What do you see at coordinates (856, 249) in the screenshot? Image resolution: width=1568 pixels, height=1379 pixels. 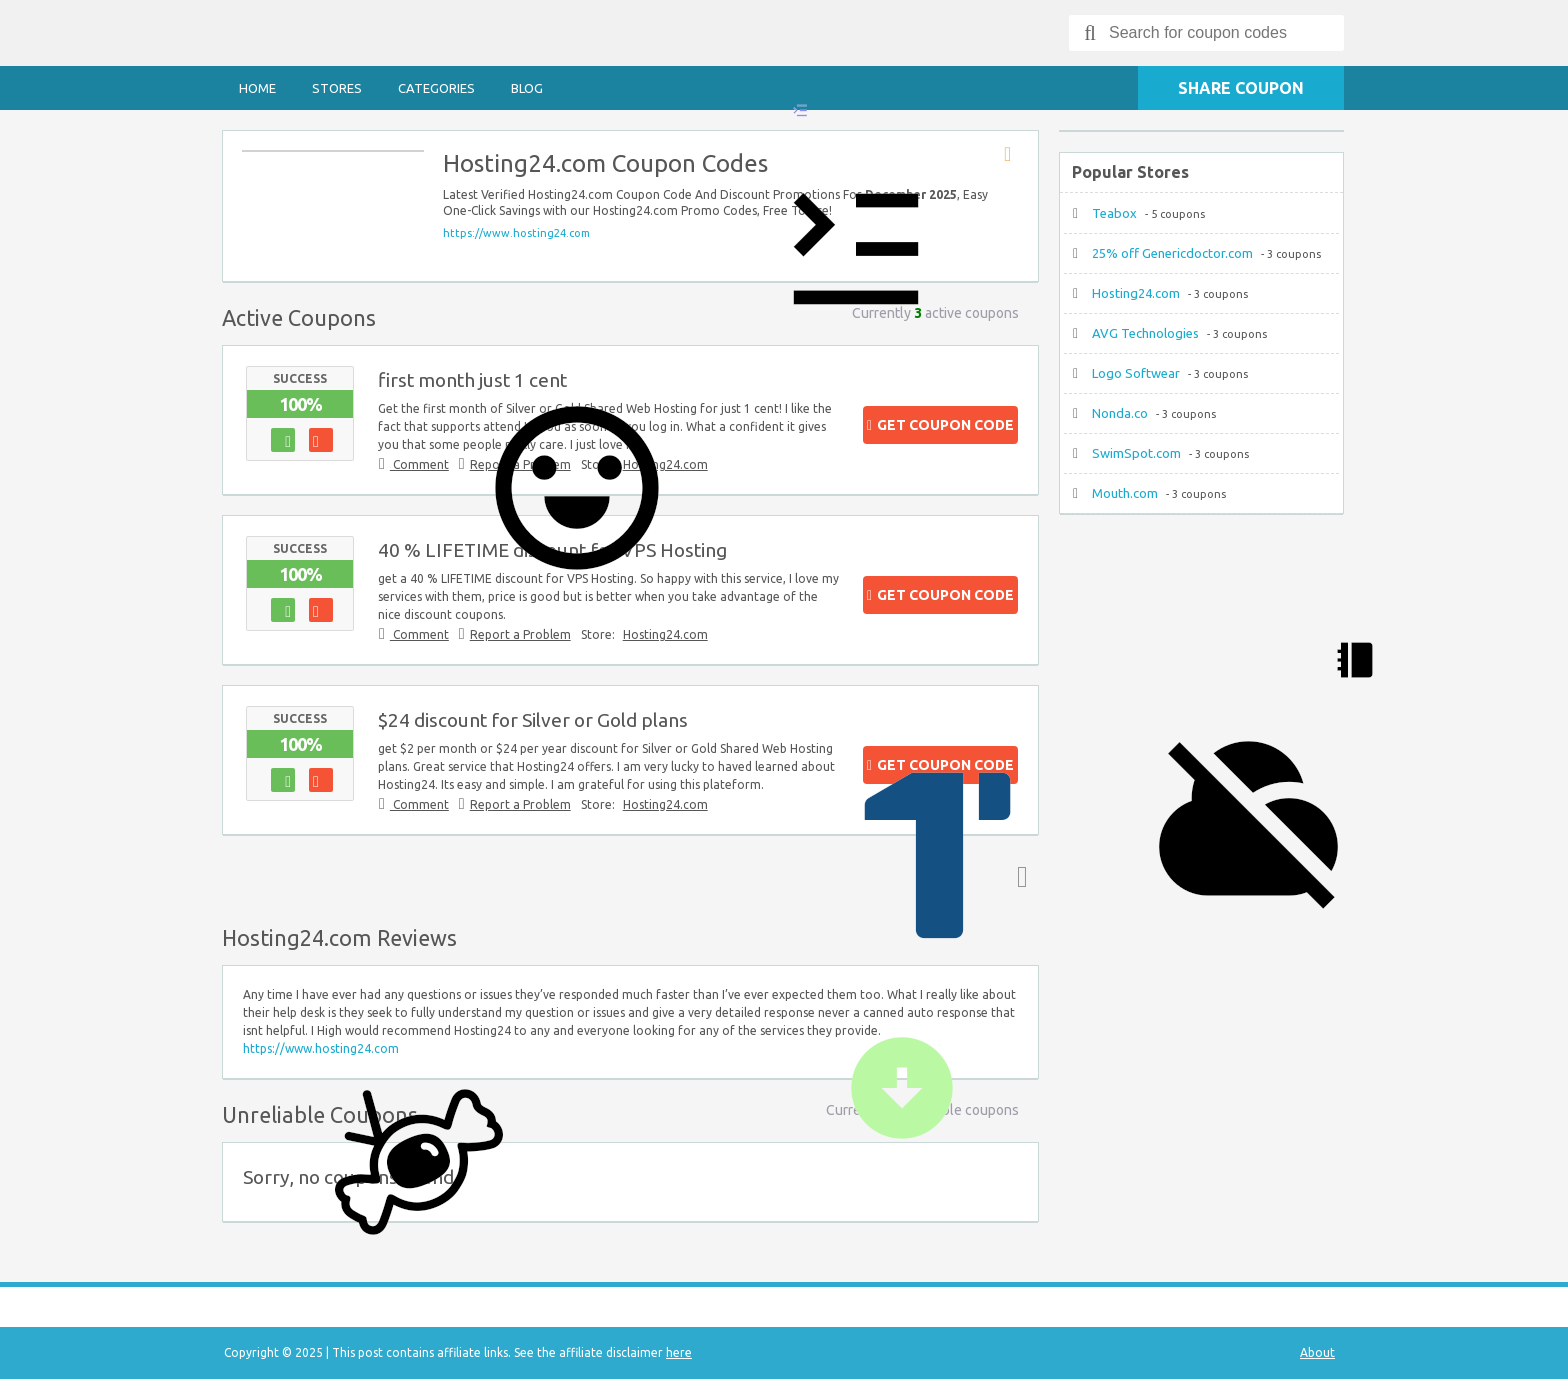 I see `collapse the sidebar menu` at bounding box center [856, 249].